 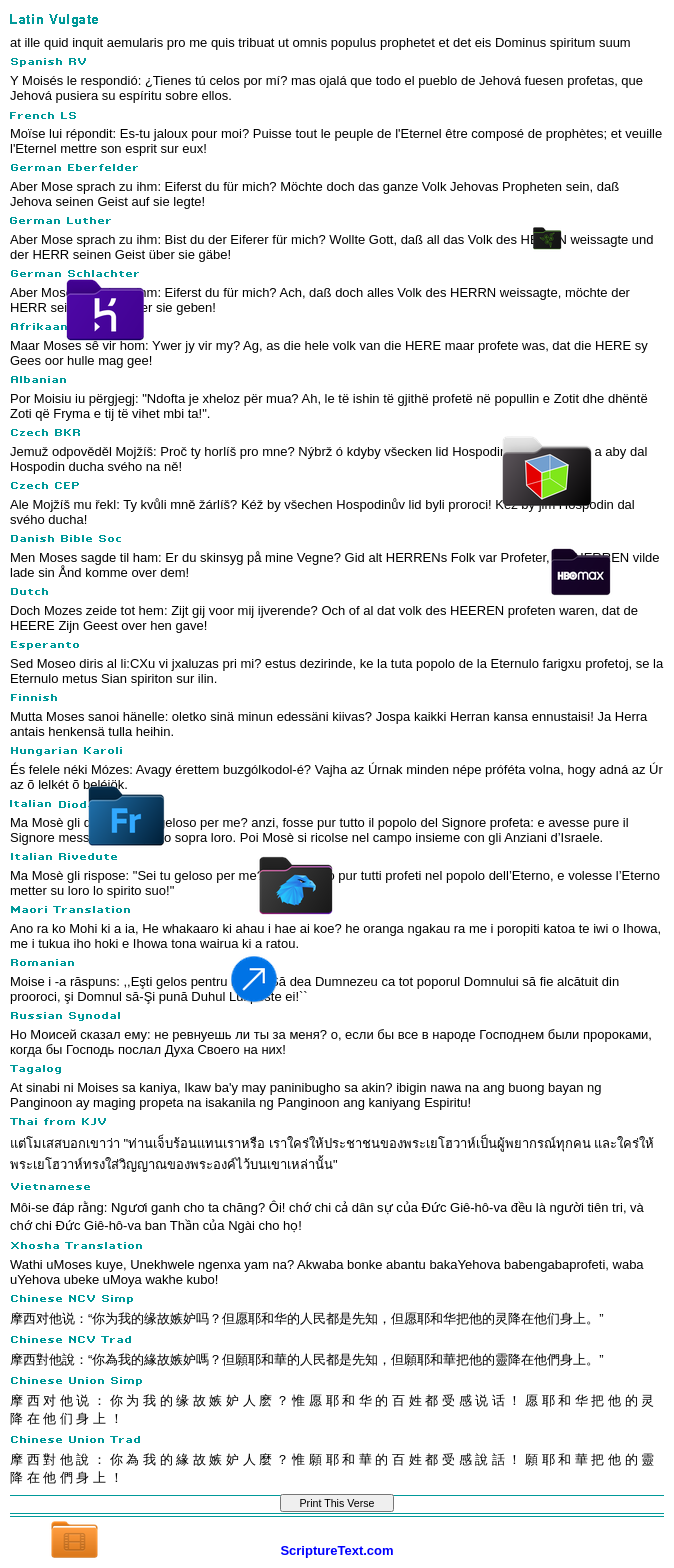 I want to click on open gtk folder, so click(x=546, y=473).